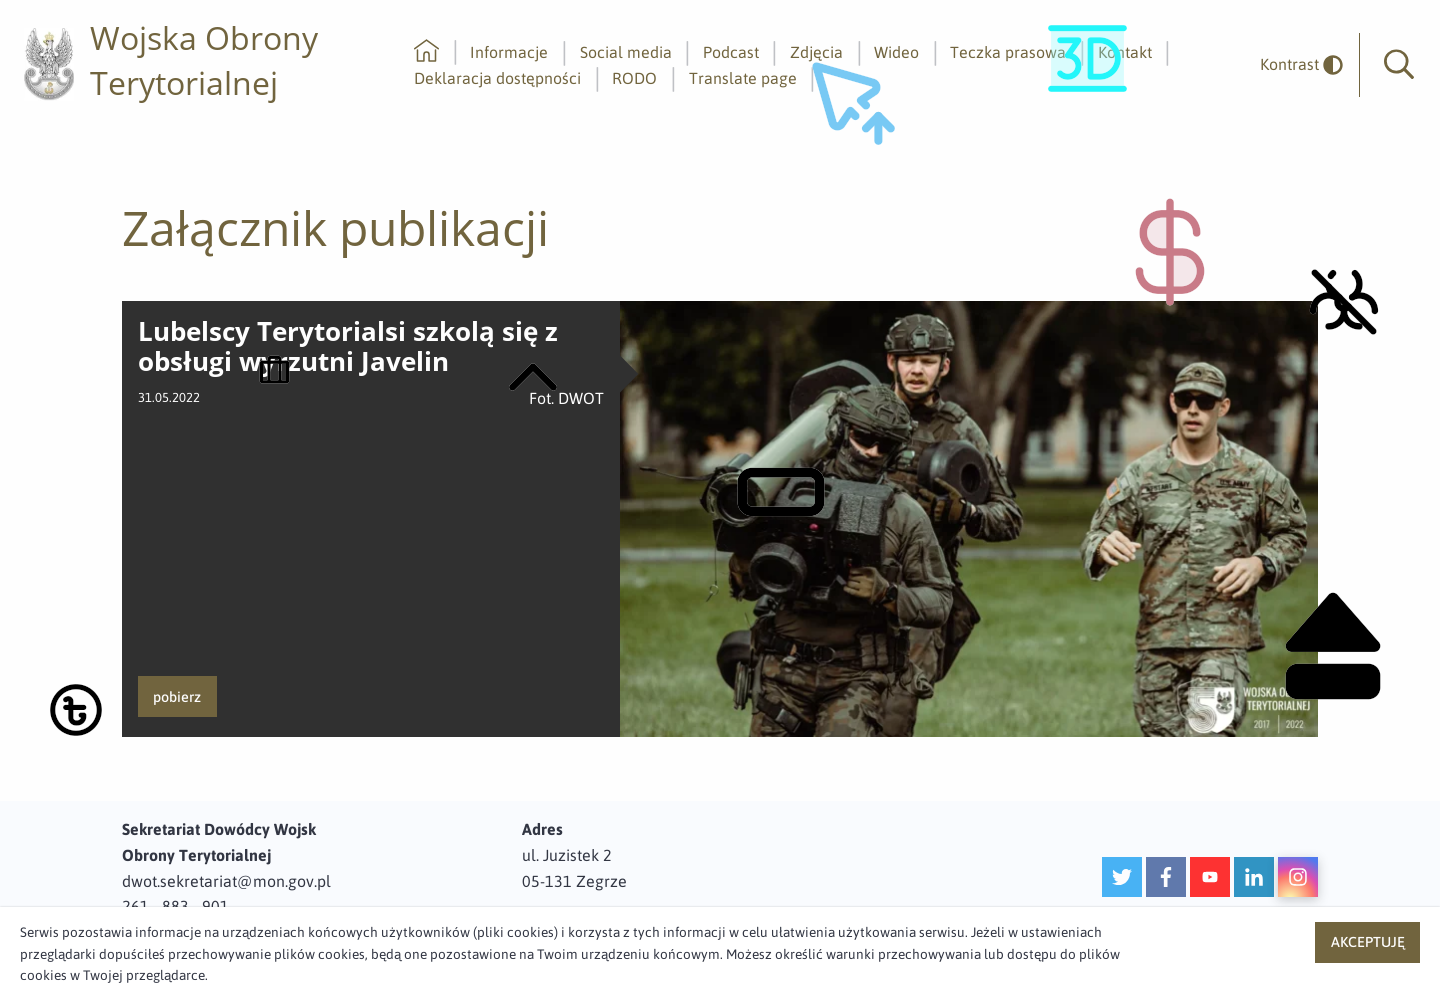 The height and width of the screenshot is (1002, 1440). Describe the element at coordinates (76, 710) in the screenshot. I see `bangladeshi taka currency` at that location.